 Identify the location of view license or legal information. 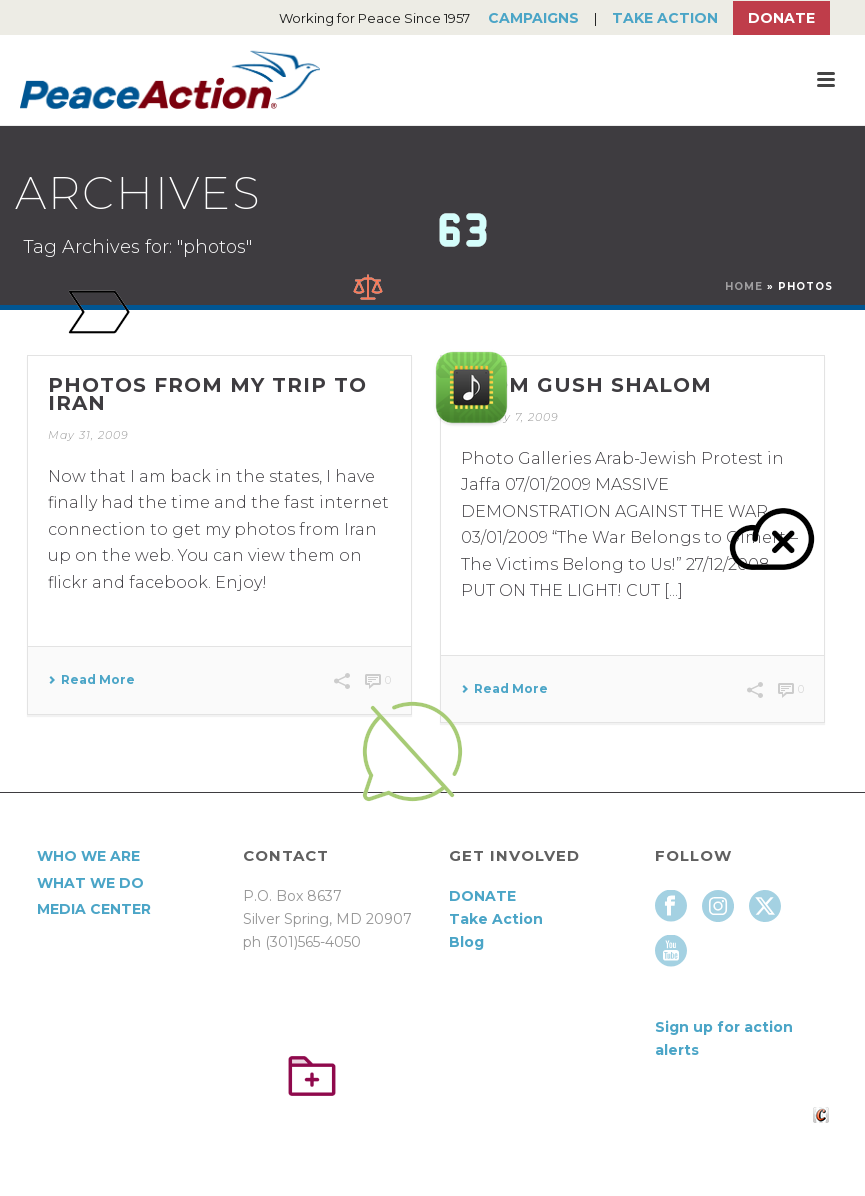
(368, 287).